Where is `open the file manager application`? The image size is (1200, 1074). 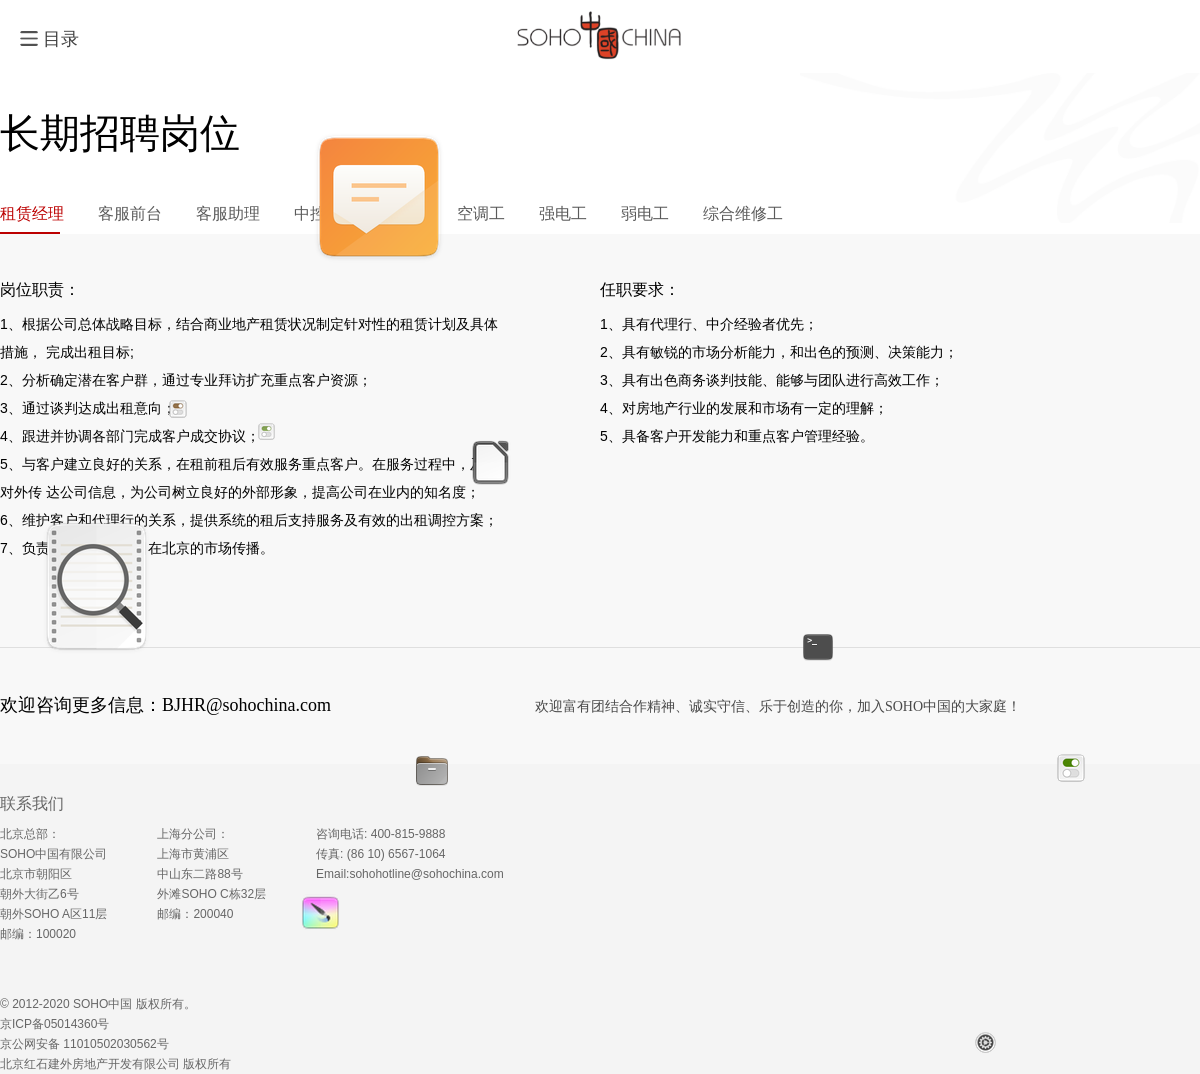
open the file manager application is located at coordinates (432, 770).